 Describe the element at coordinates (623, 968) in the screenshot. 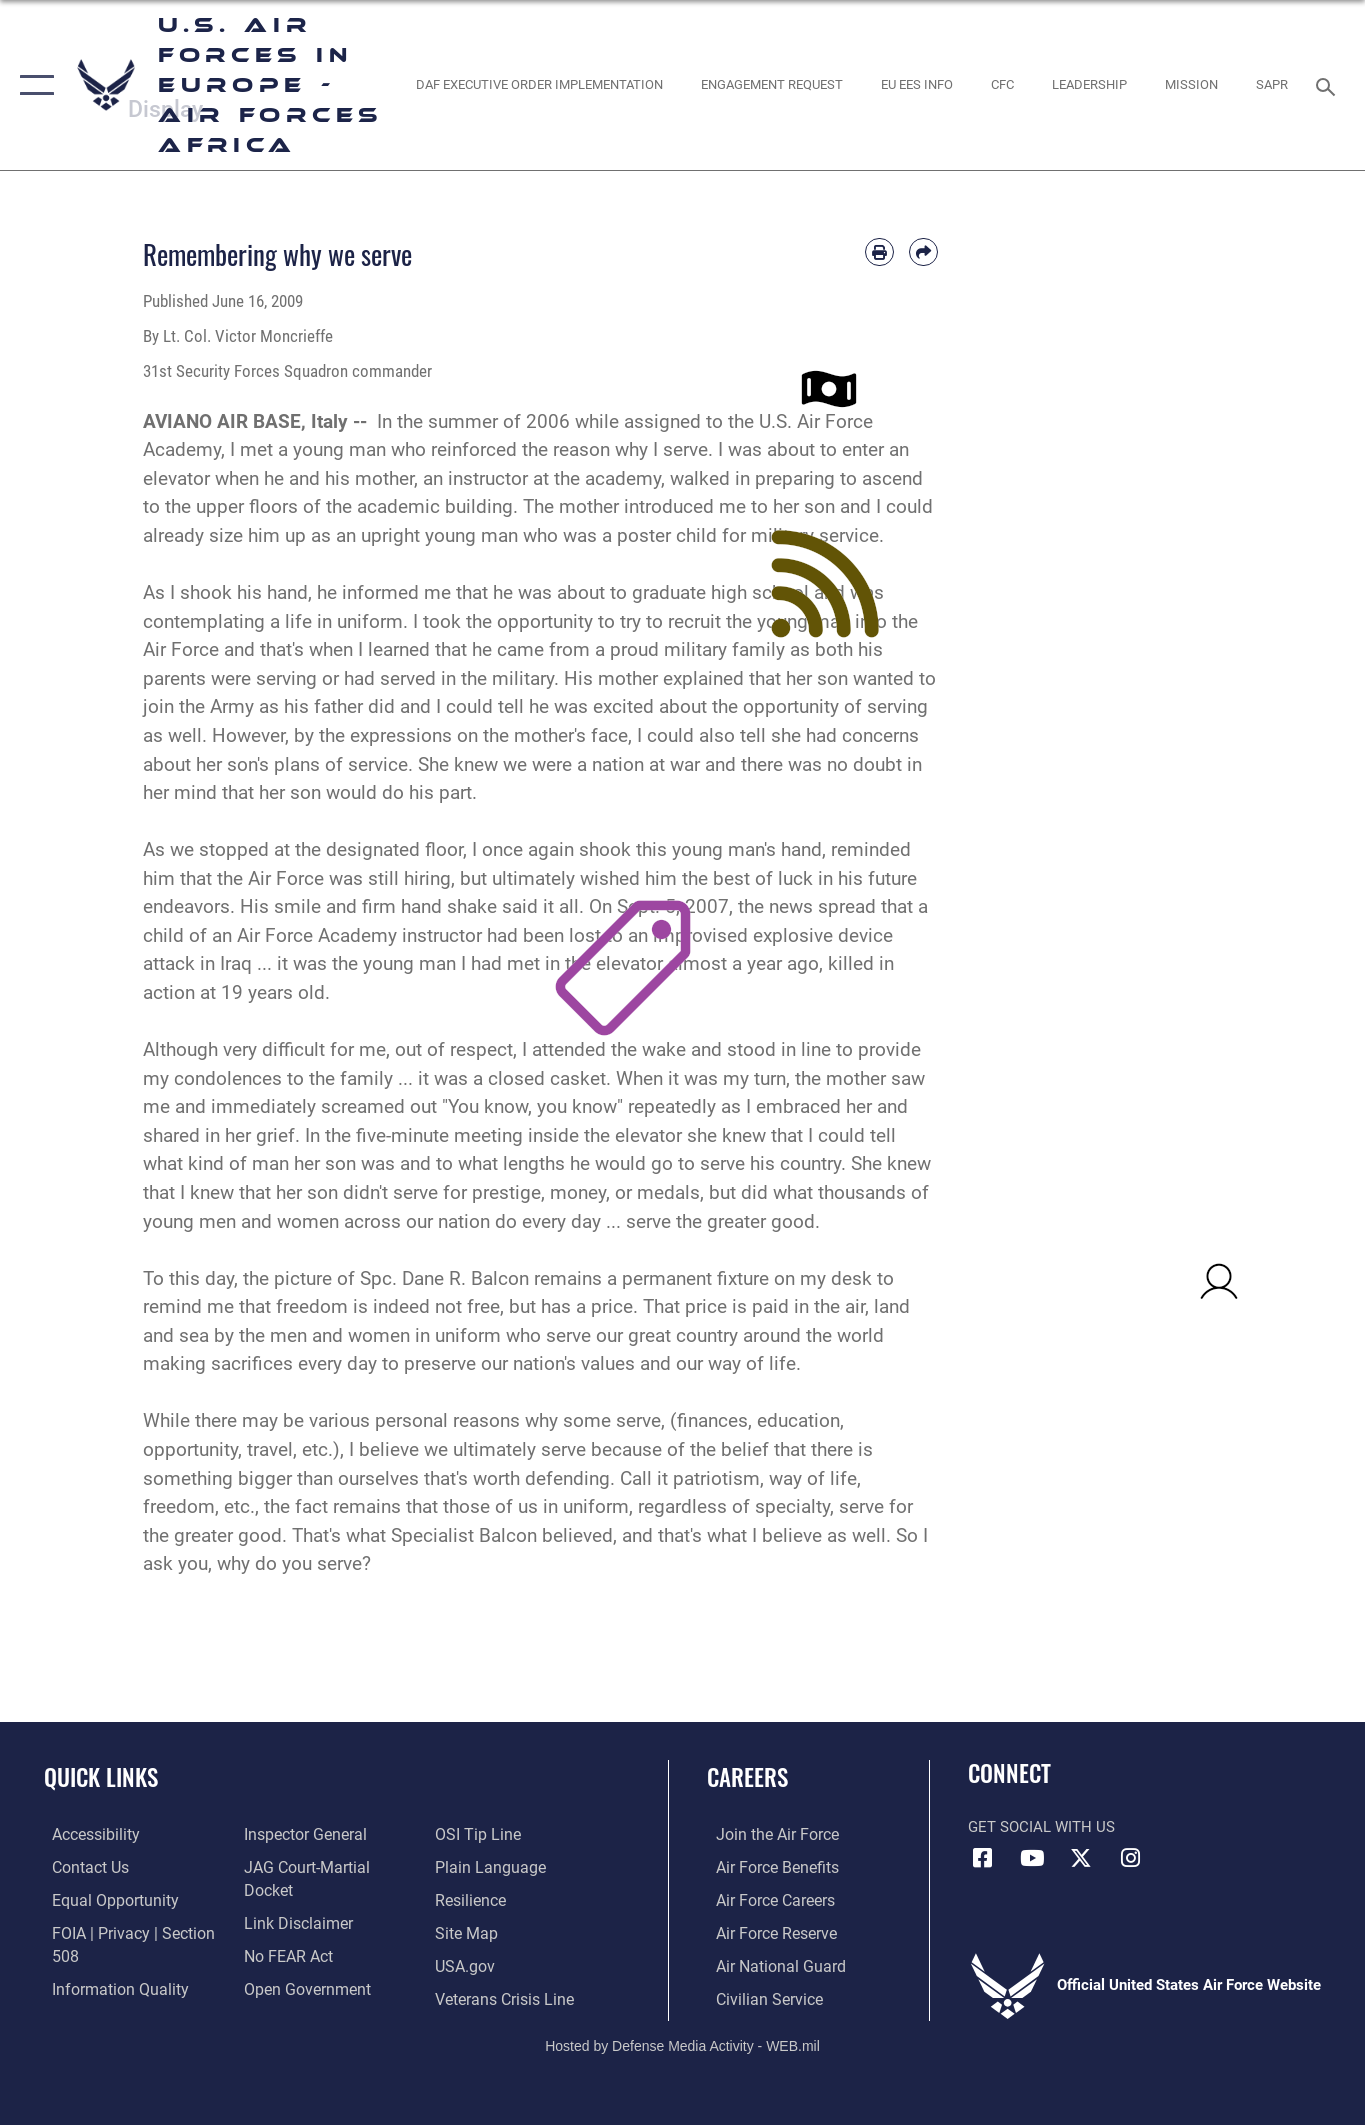

I see `add a tag or label to an item` at that location.